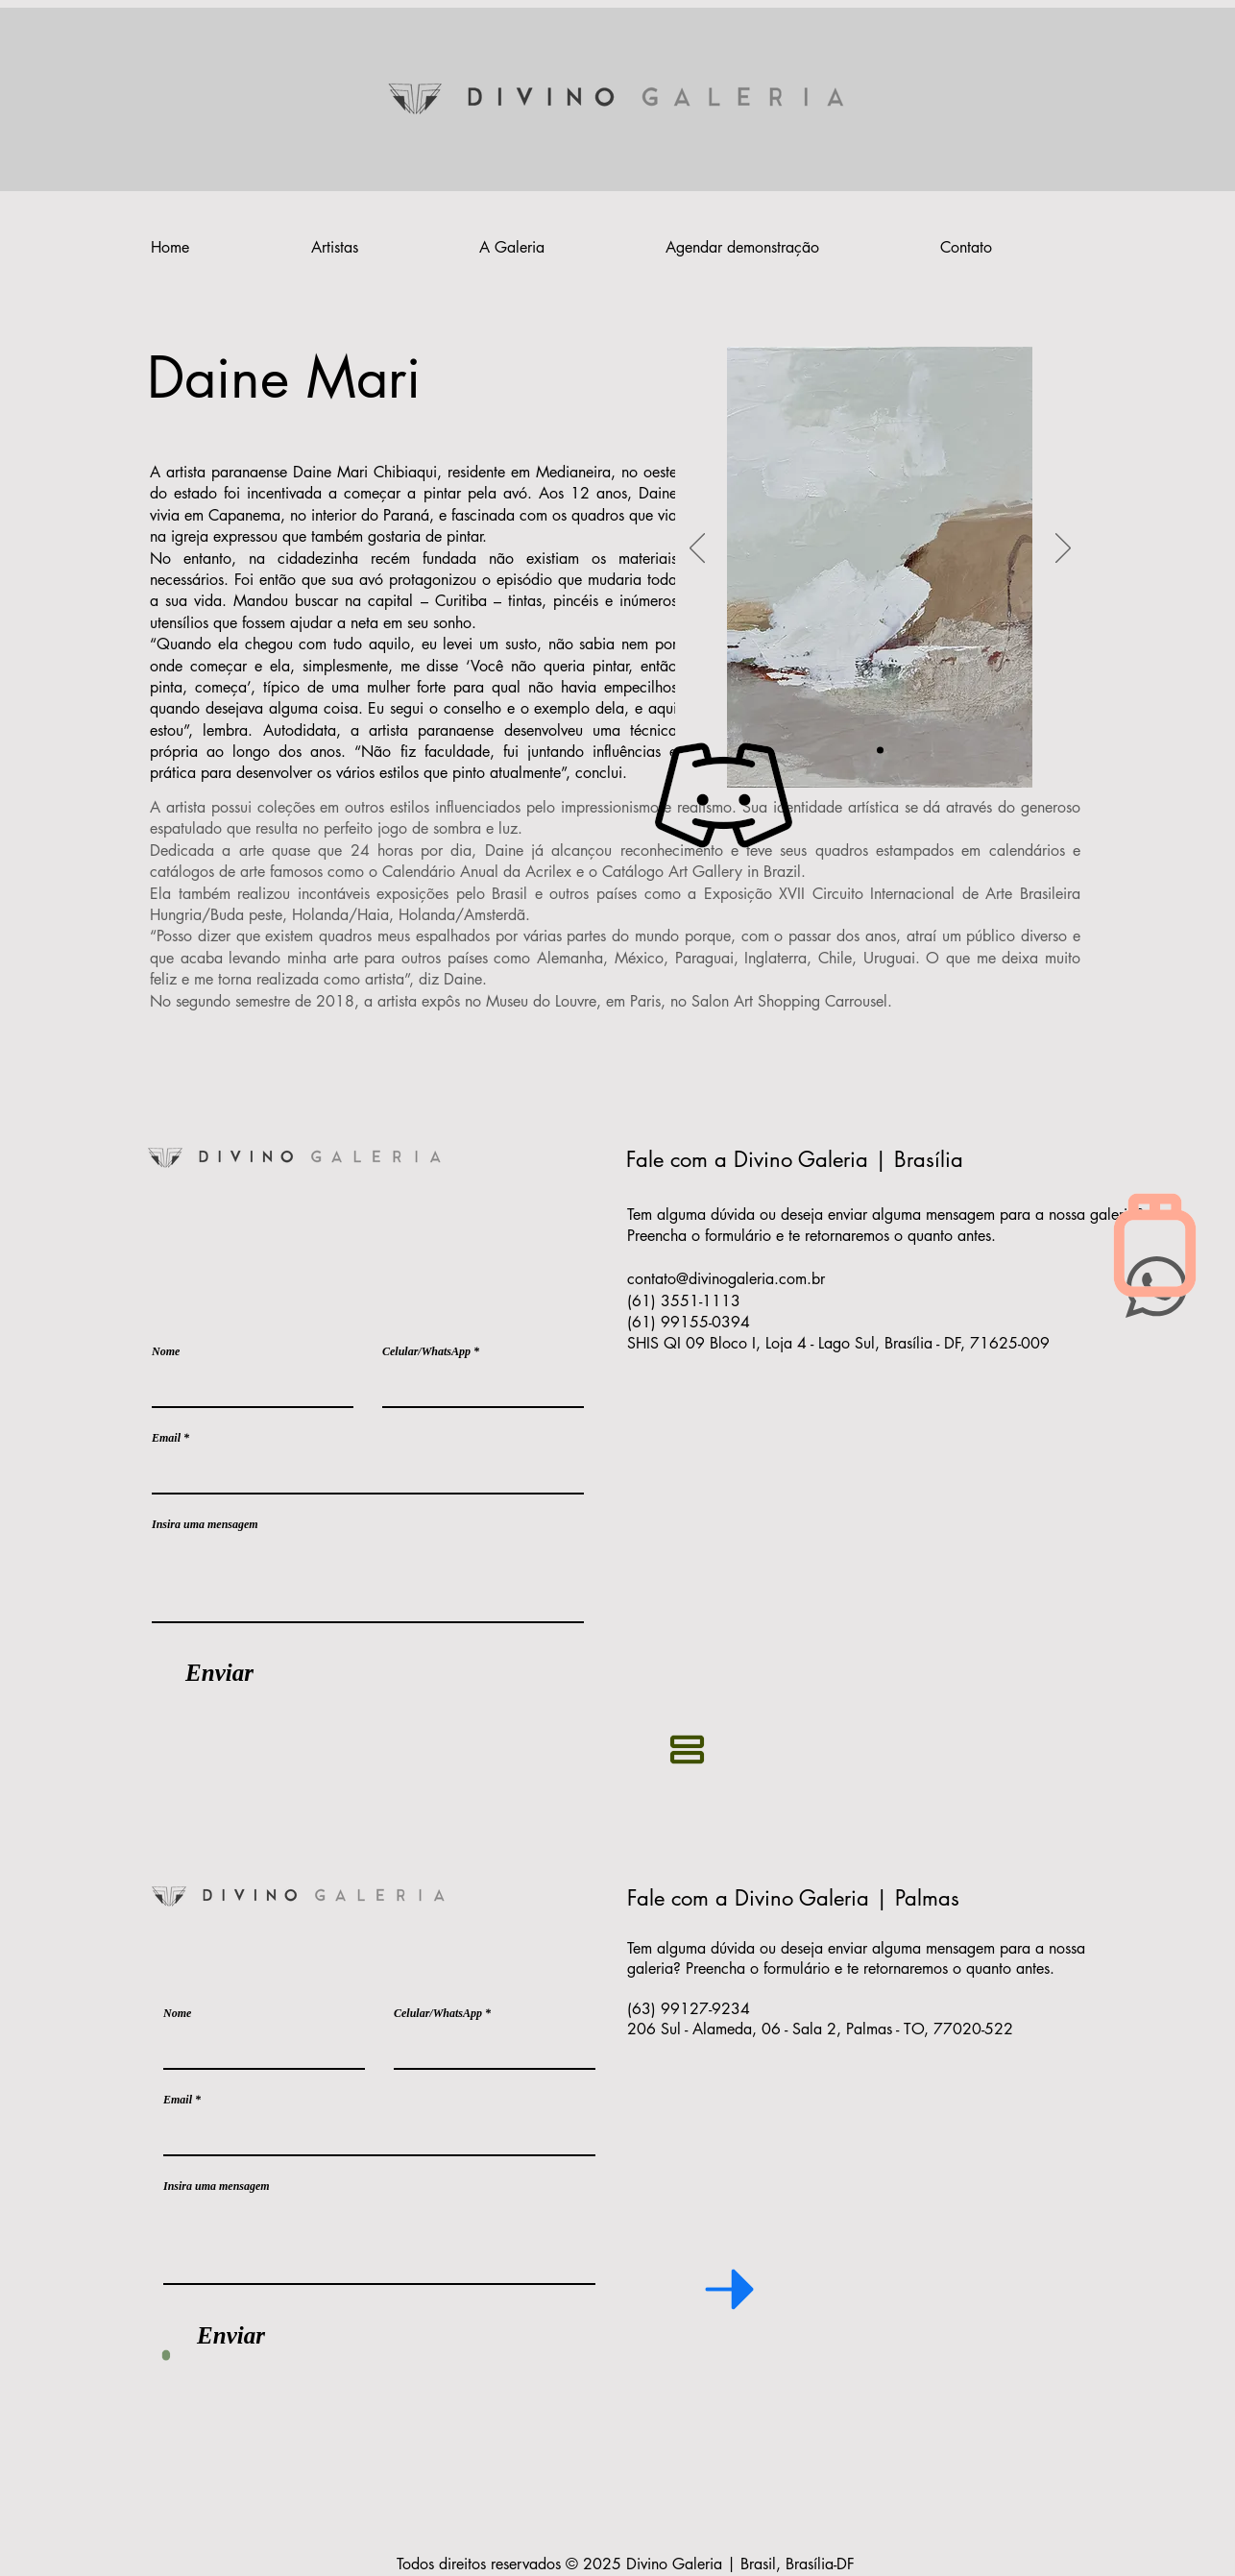 The height and width of the screenshot is (2576, 1235). Describe the element at coordinates (1154, 1245) in the screenshot. I see `store or manage saved items` at that location.